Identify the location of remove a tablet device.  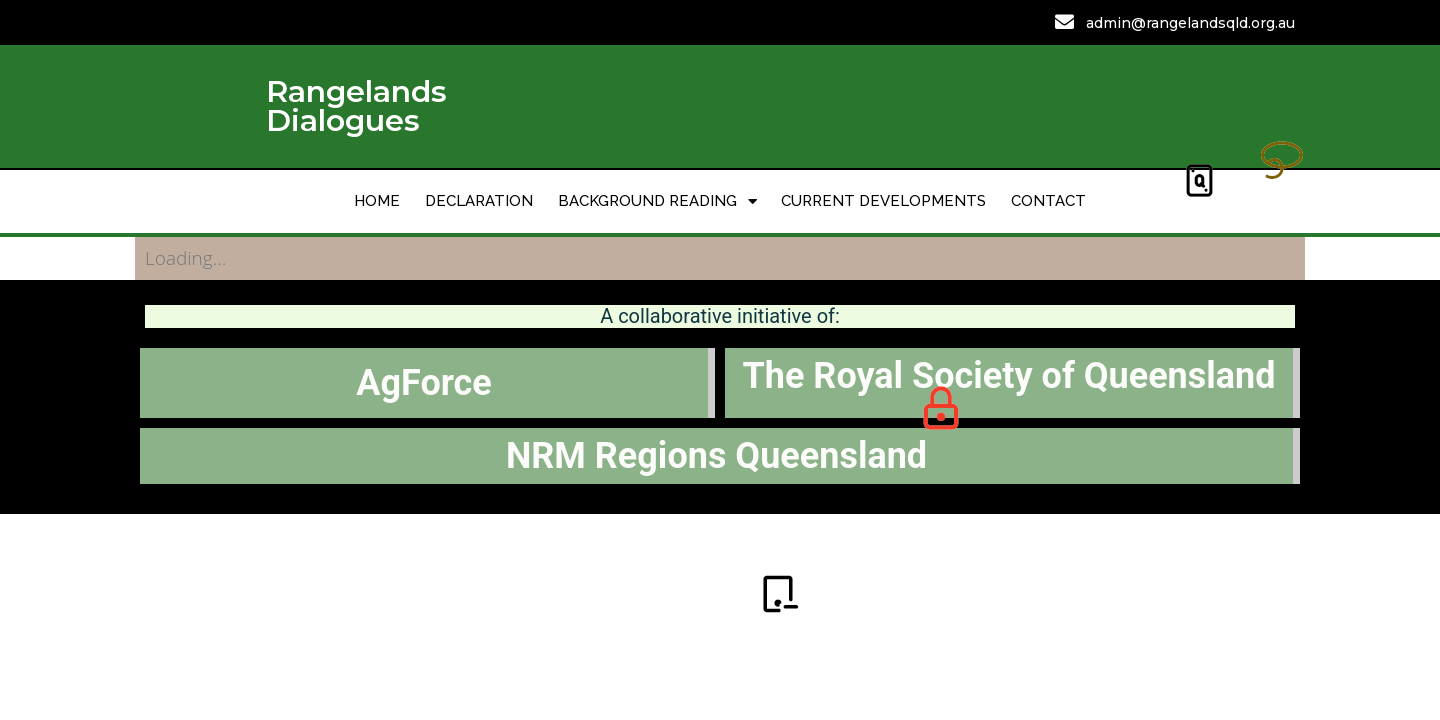
(778, 594).